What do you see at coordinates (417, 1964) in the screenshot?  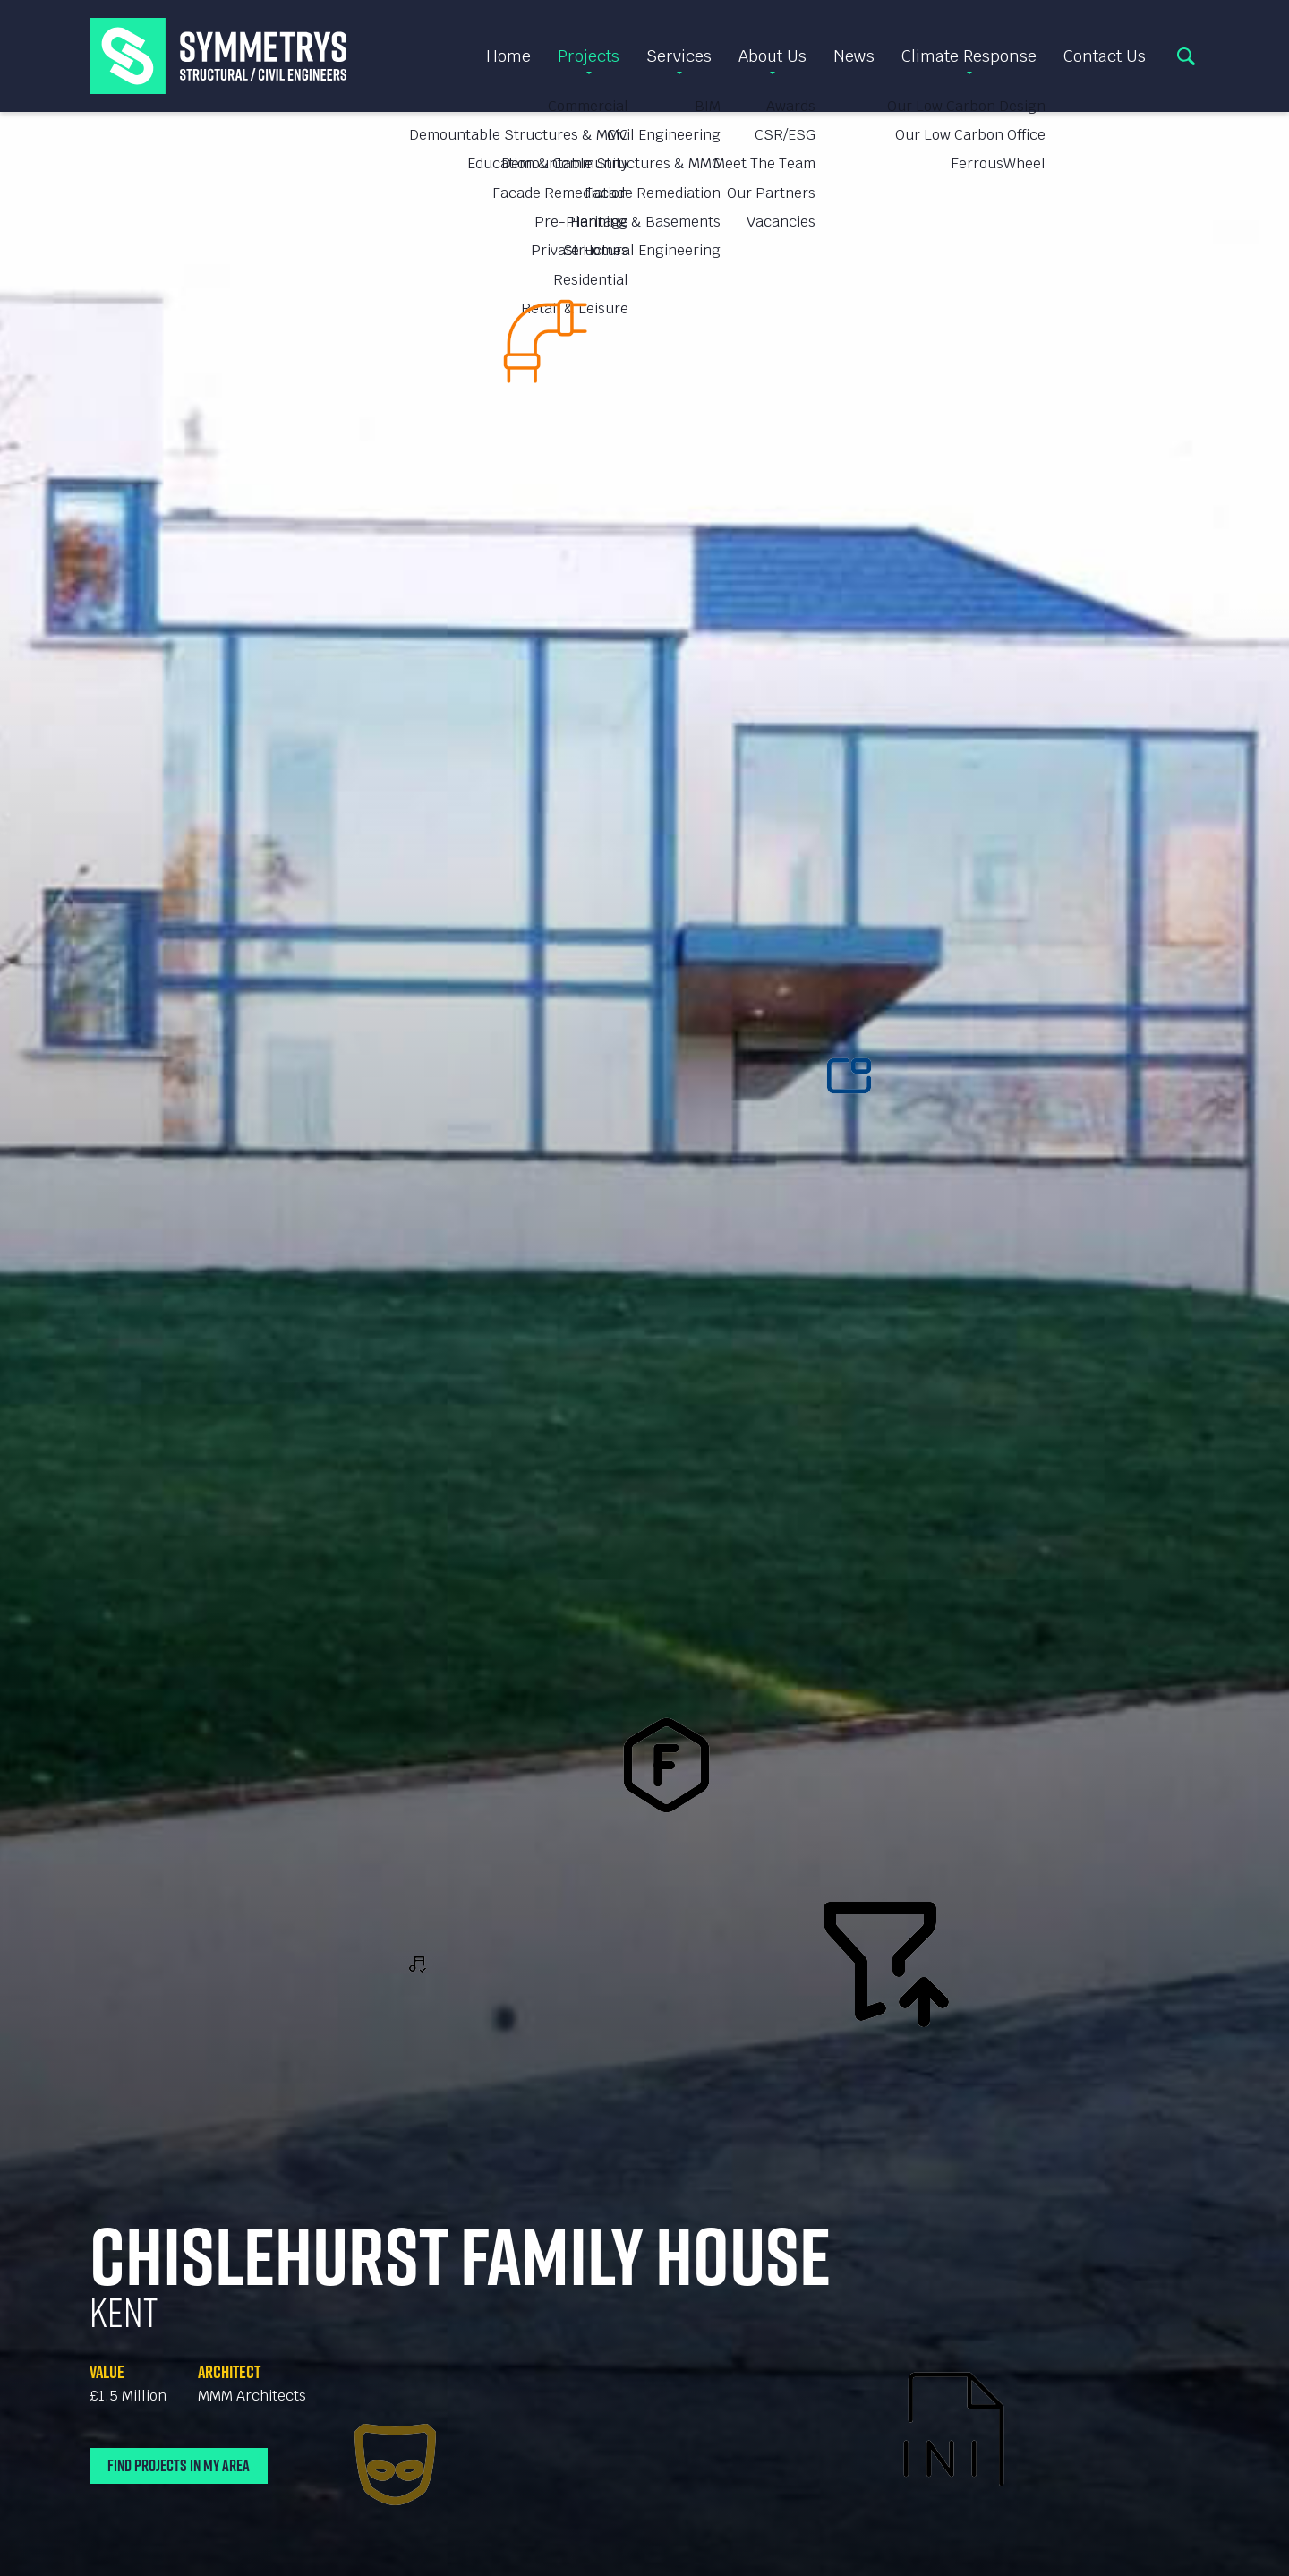 I see `song or track successfully added to library` at bounding box center [417, 1964].